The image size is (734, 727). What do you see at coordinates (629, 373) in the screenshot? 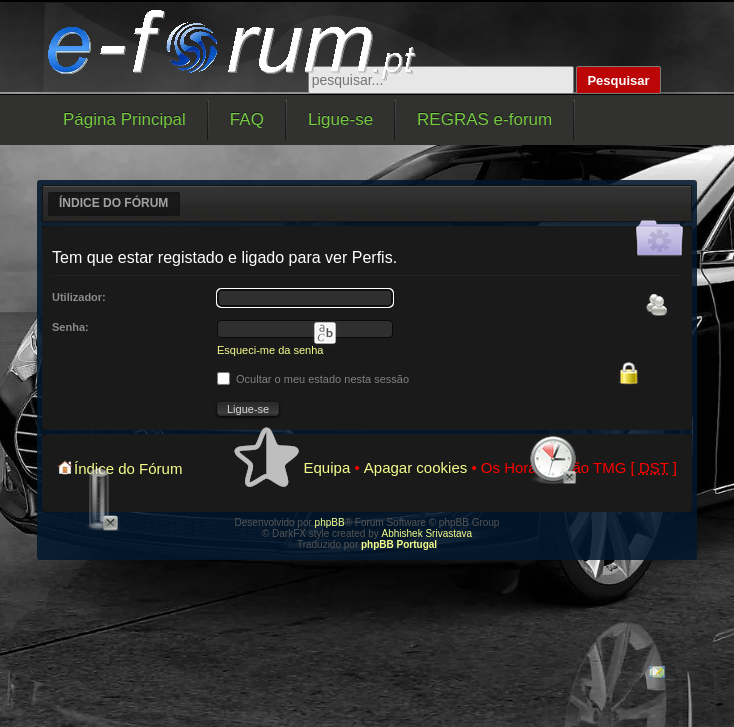
I see `indicates content or settings are locked` at bounding box center [629, 373].